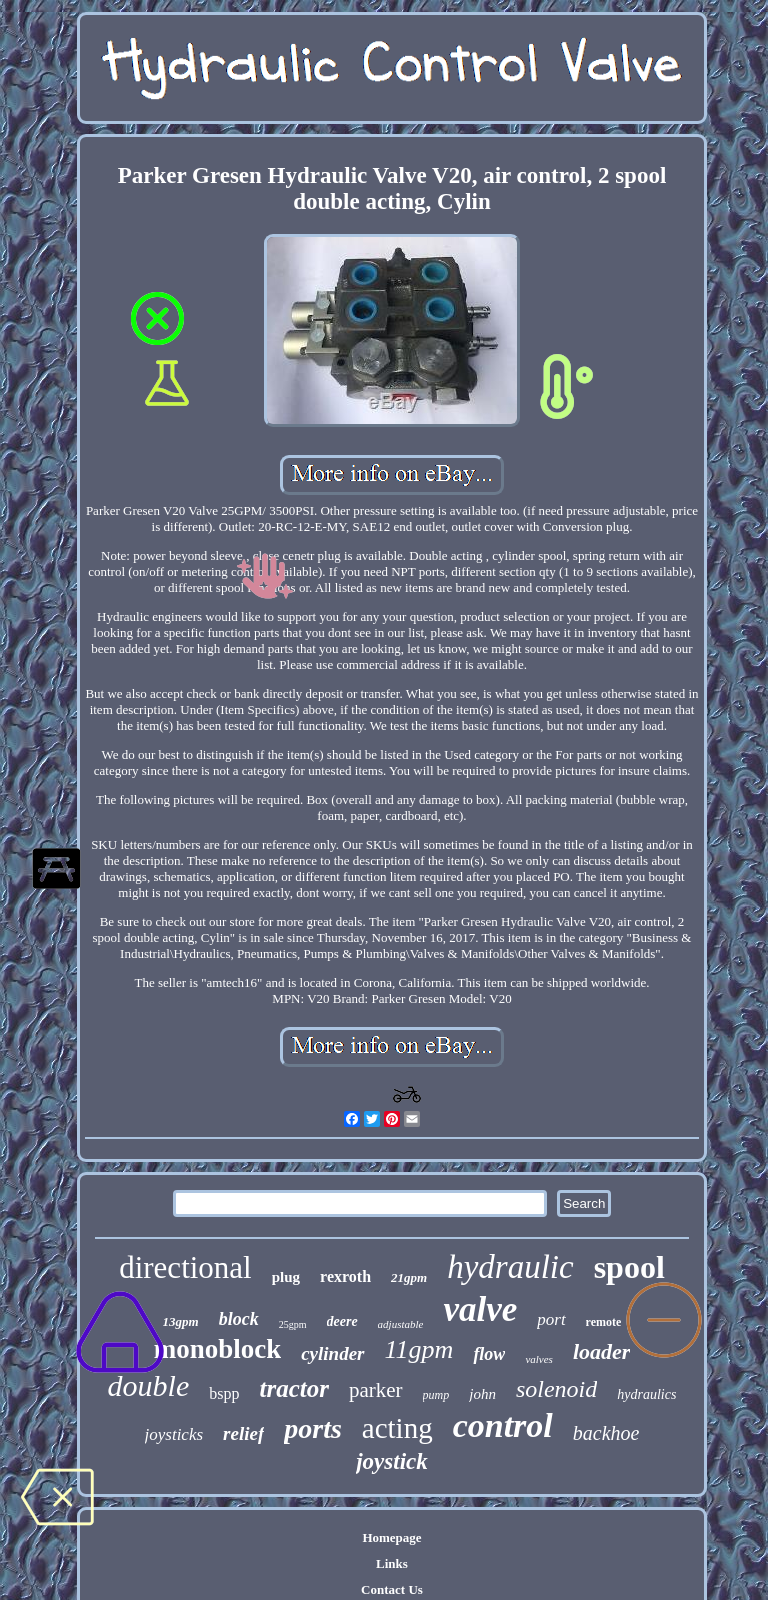 This screenshot has height=1600, width=768. I want to click on access science or laboratory features, so click(167, 384).